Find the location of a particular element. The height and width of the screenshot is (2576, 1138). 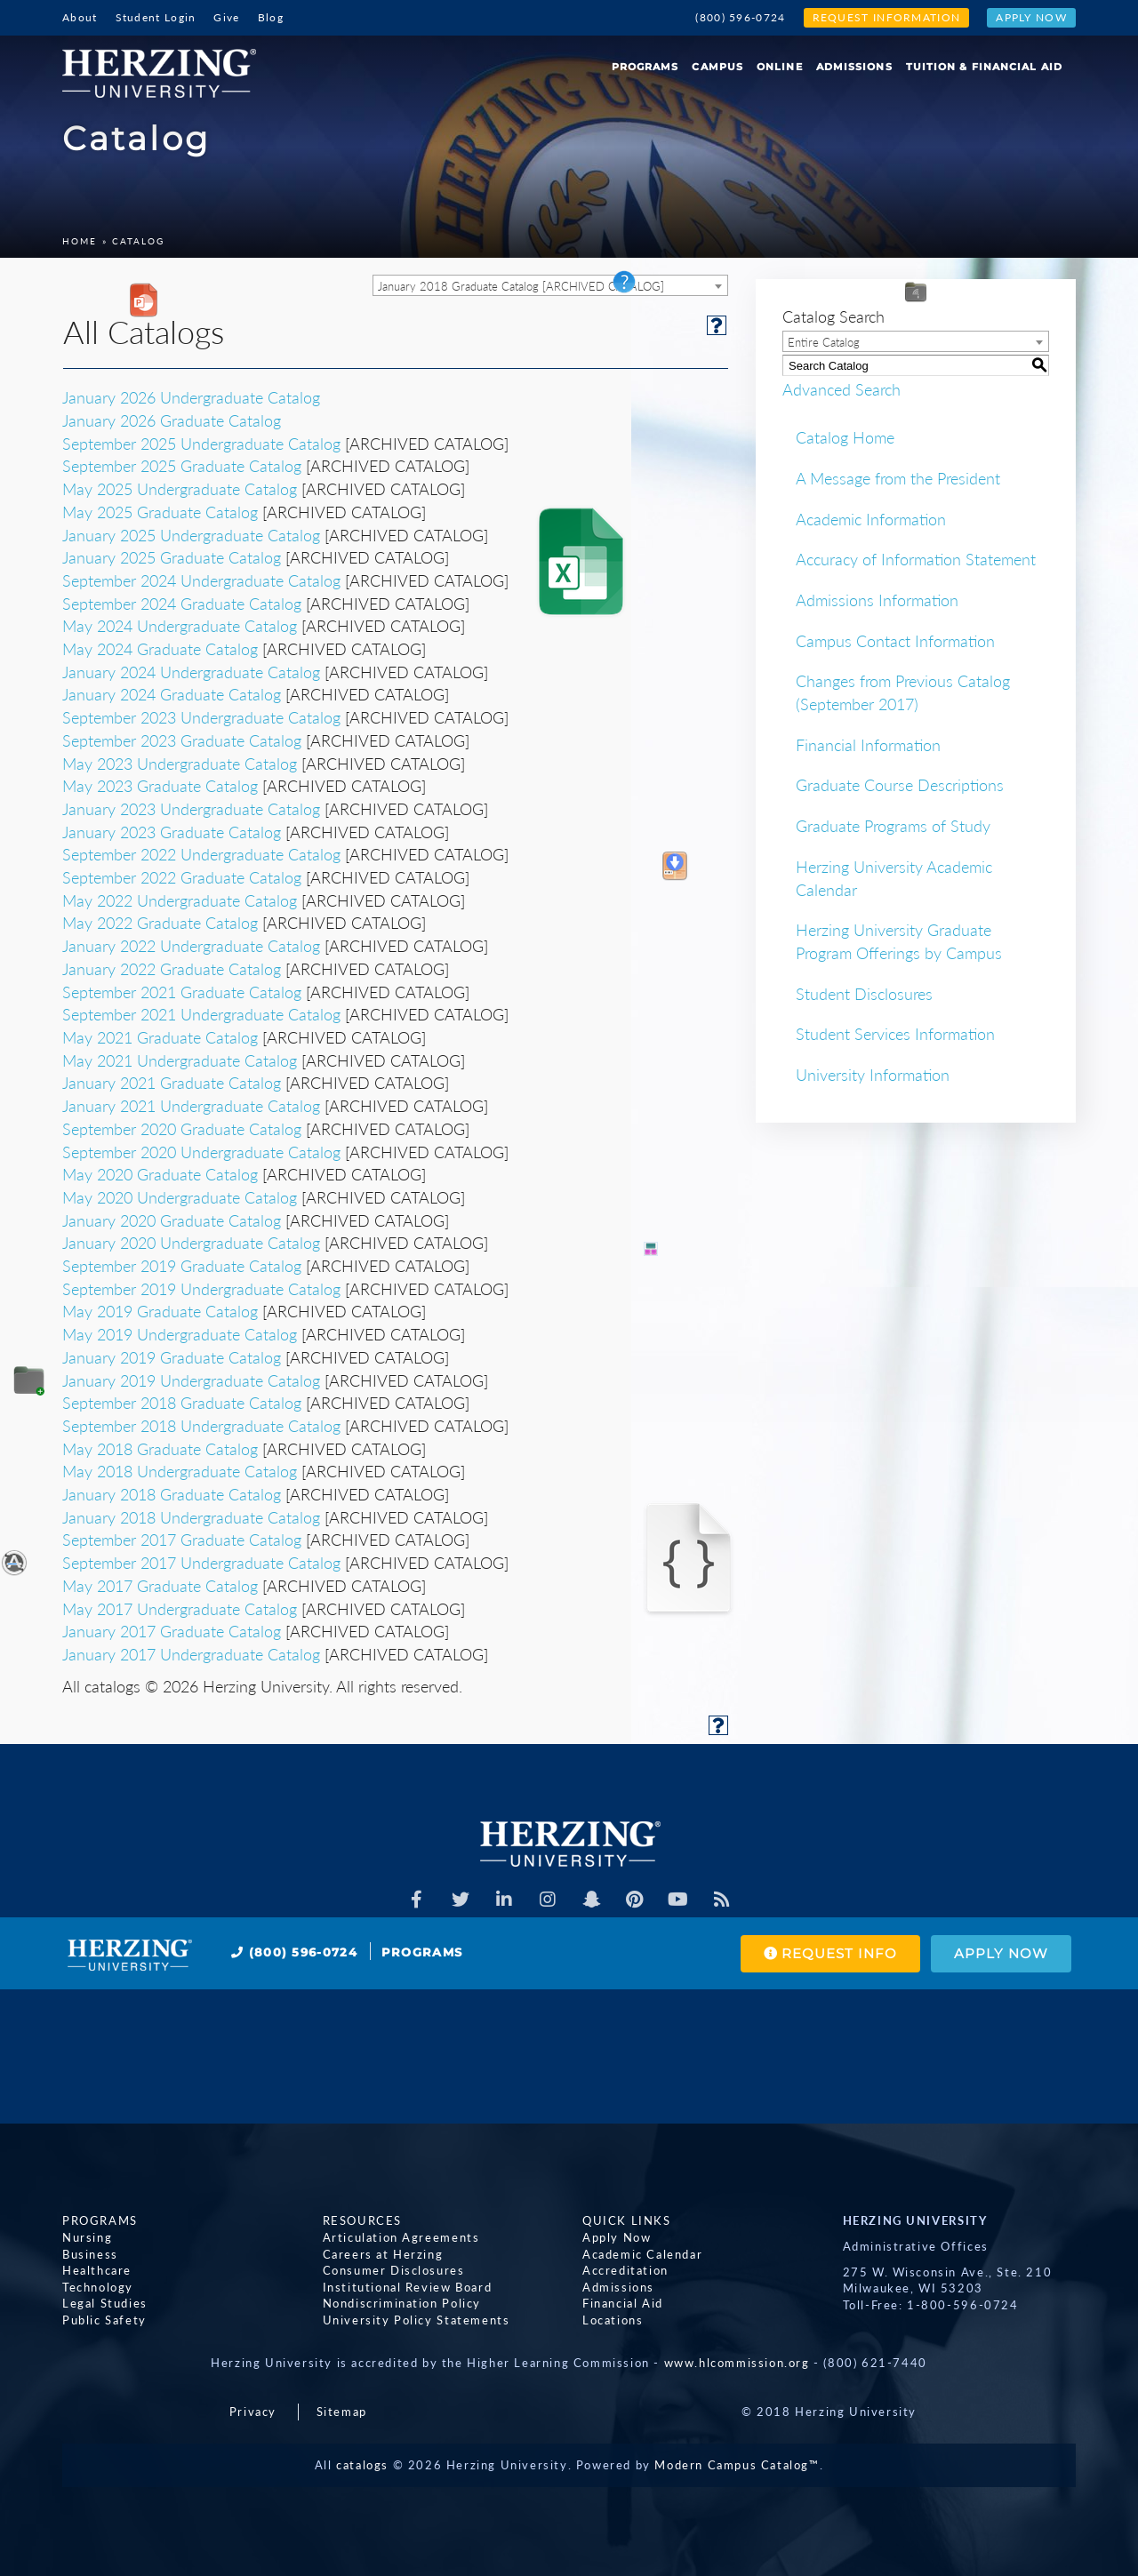

open the help center or documentation is located at coordinates (624, 282).